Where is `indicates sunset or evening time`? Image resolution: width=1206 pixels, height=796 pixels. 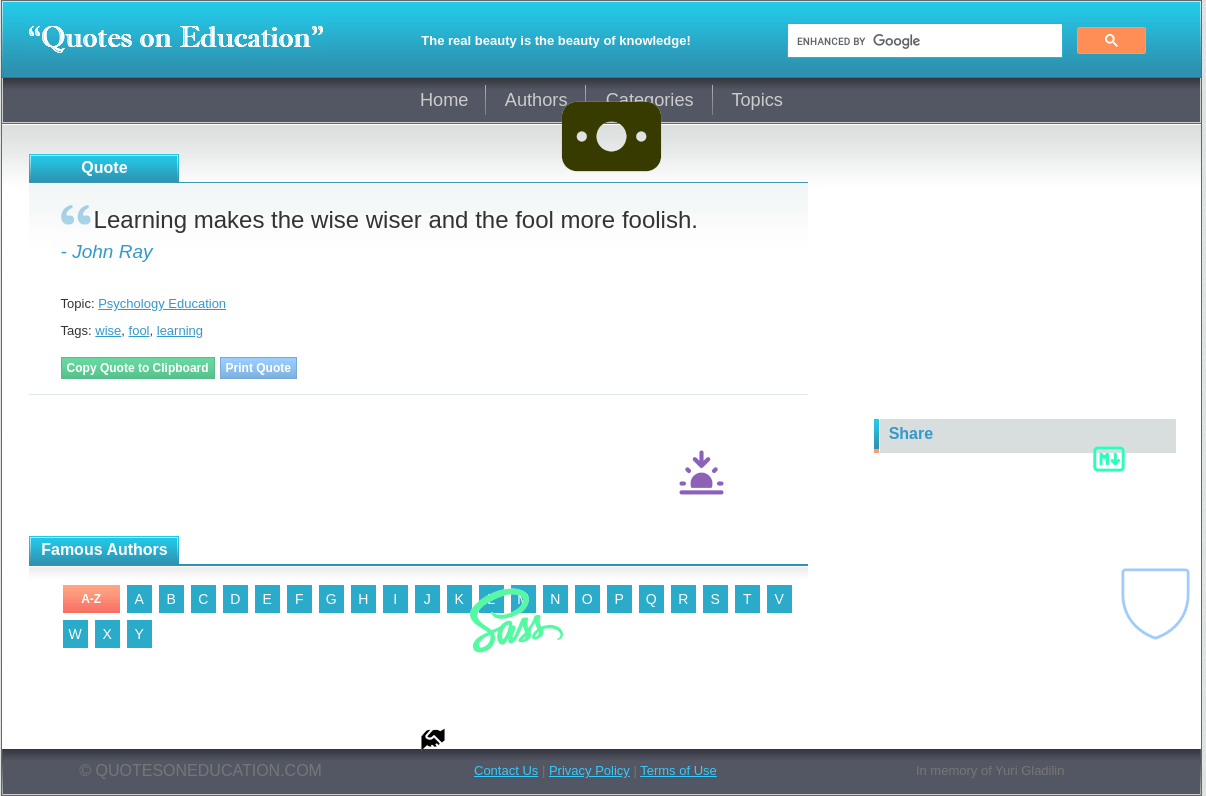 indicates sunset or evening time is located at coordinates (701, 472).